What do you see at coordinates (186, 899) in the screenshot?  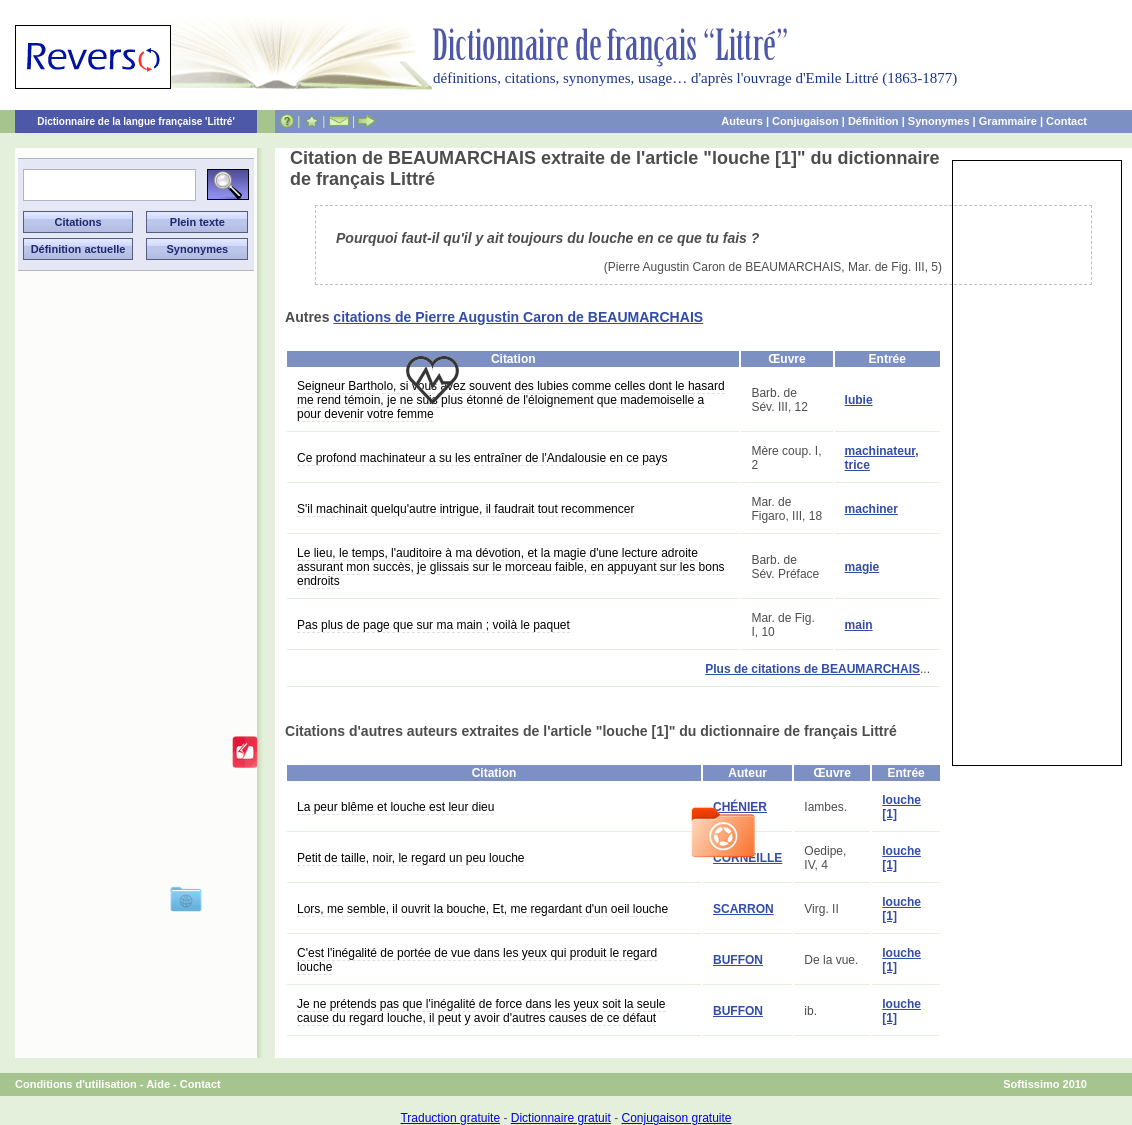 I see `folder containing HTML or web-related files` at bounding box center [186, 899].